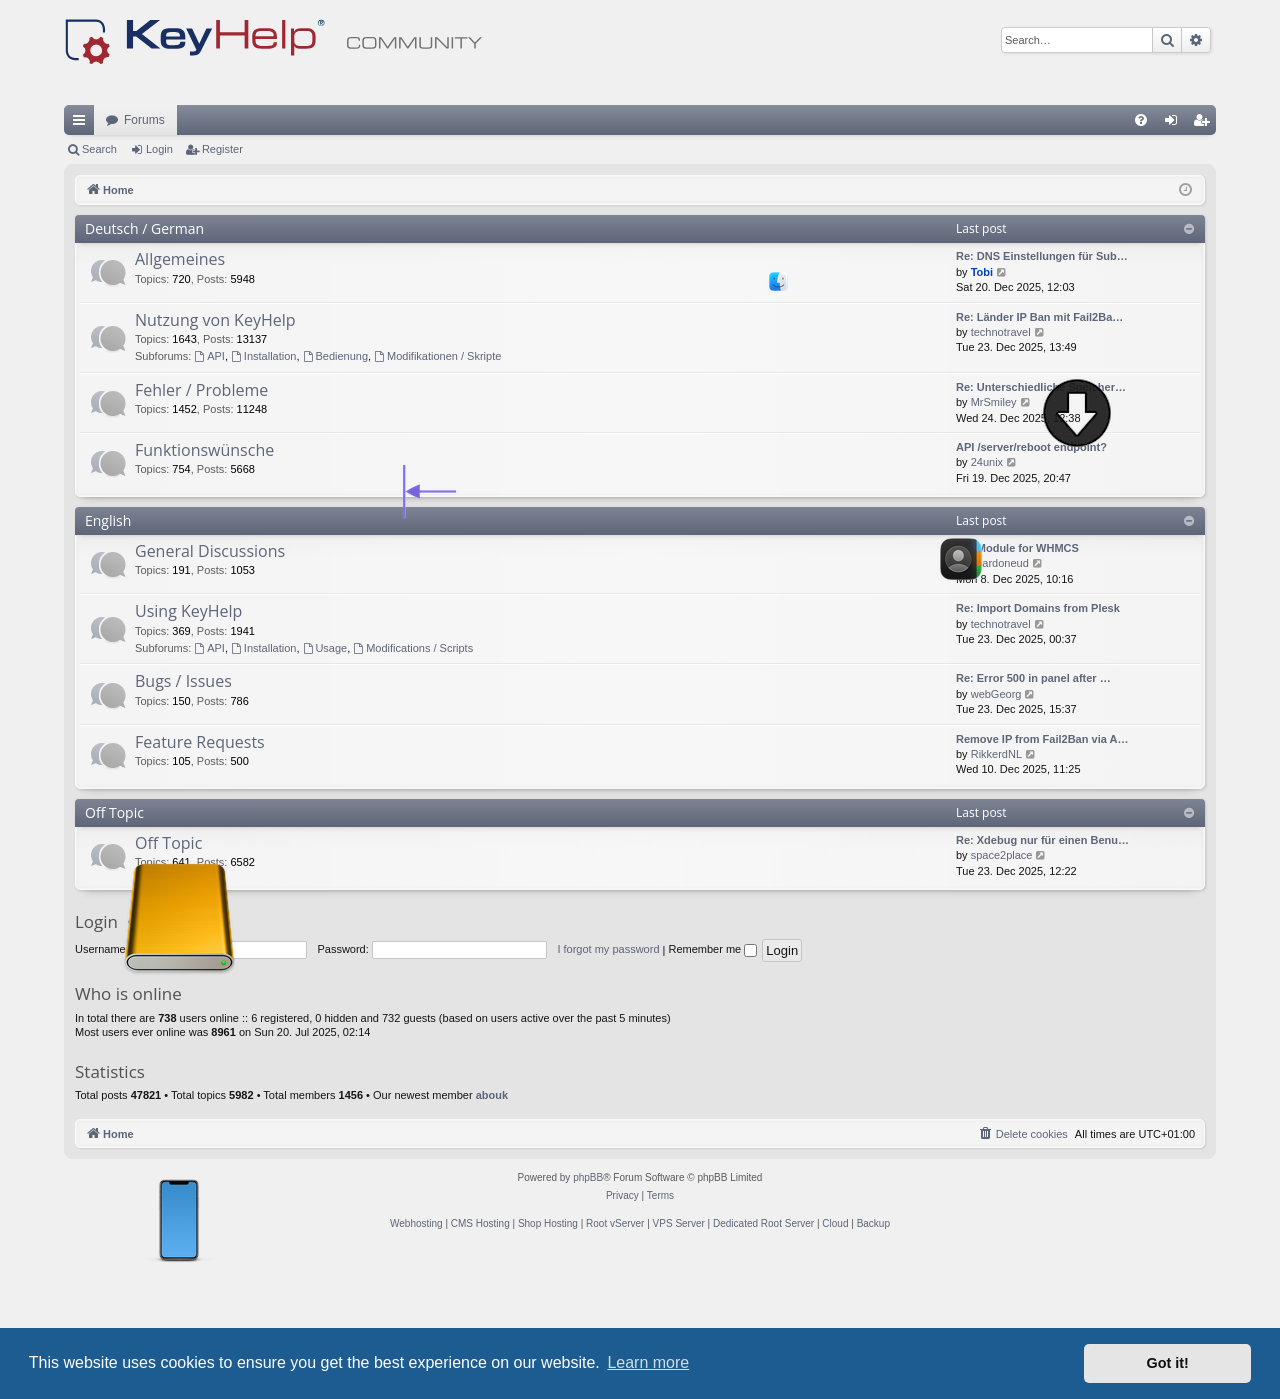 This screenshot has width=1280, height=1399. Describe the element at coordinates (429, 491) in the screenshot. I see `go to the first item in a list or sequence` at that location.